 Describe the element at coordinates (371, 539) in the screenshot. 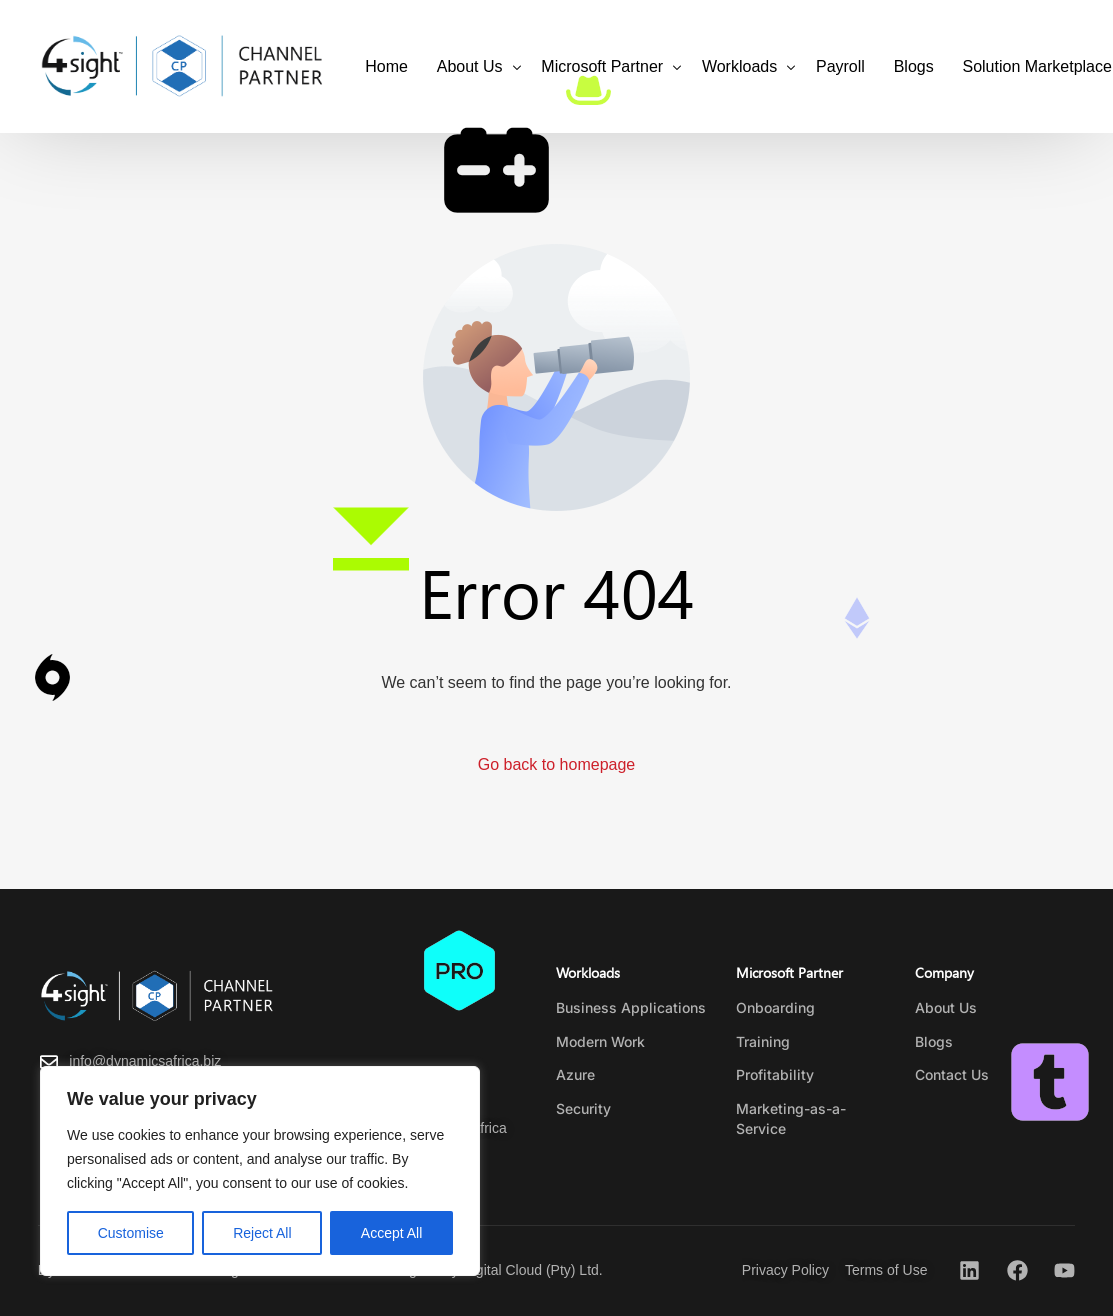

I see `skip to bottom of page or list` at that location.